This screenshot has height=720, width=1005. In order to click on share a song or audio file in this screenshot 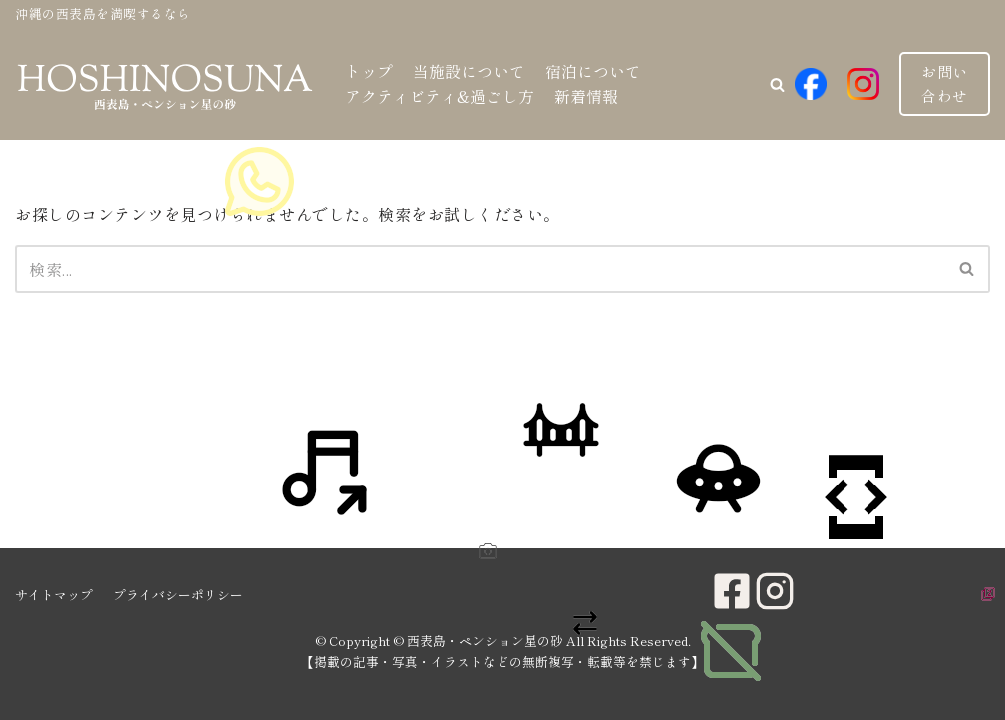, I will do `click(324, 468)`.